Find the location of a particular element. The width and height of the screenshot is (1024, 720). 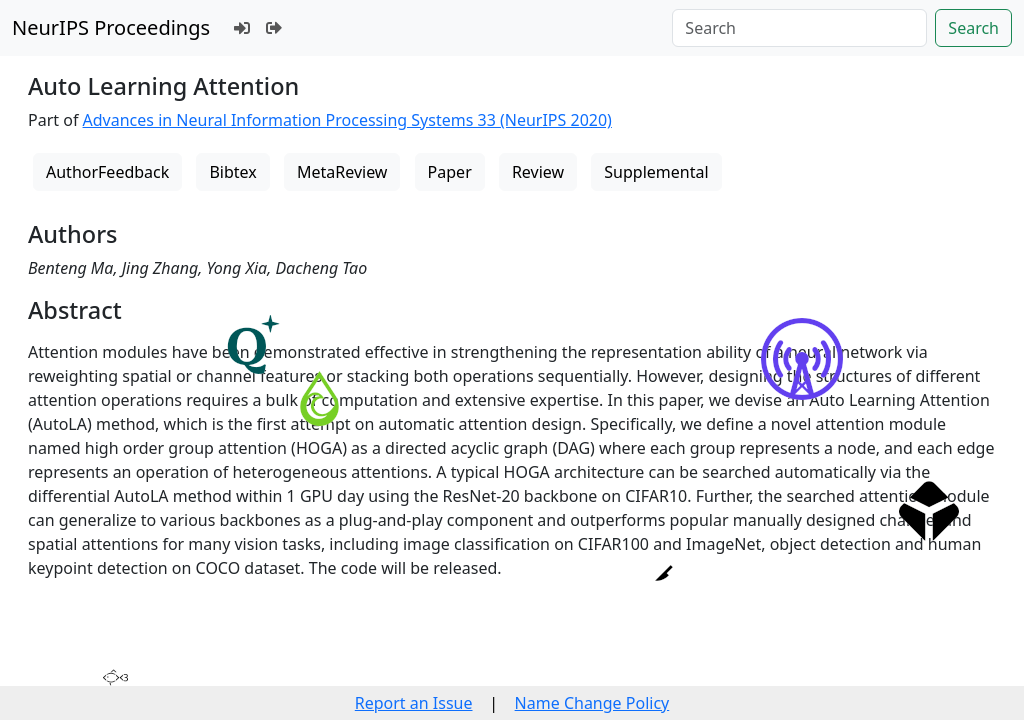

open qwant search engine is located at coordinates (253, 344).